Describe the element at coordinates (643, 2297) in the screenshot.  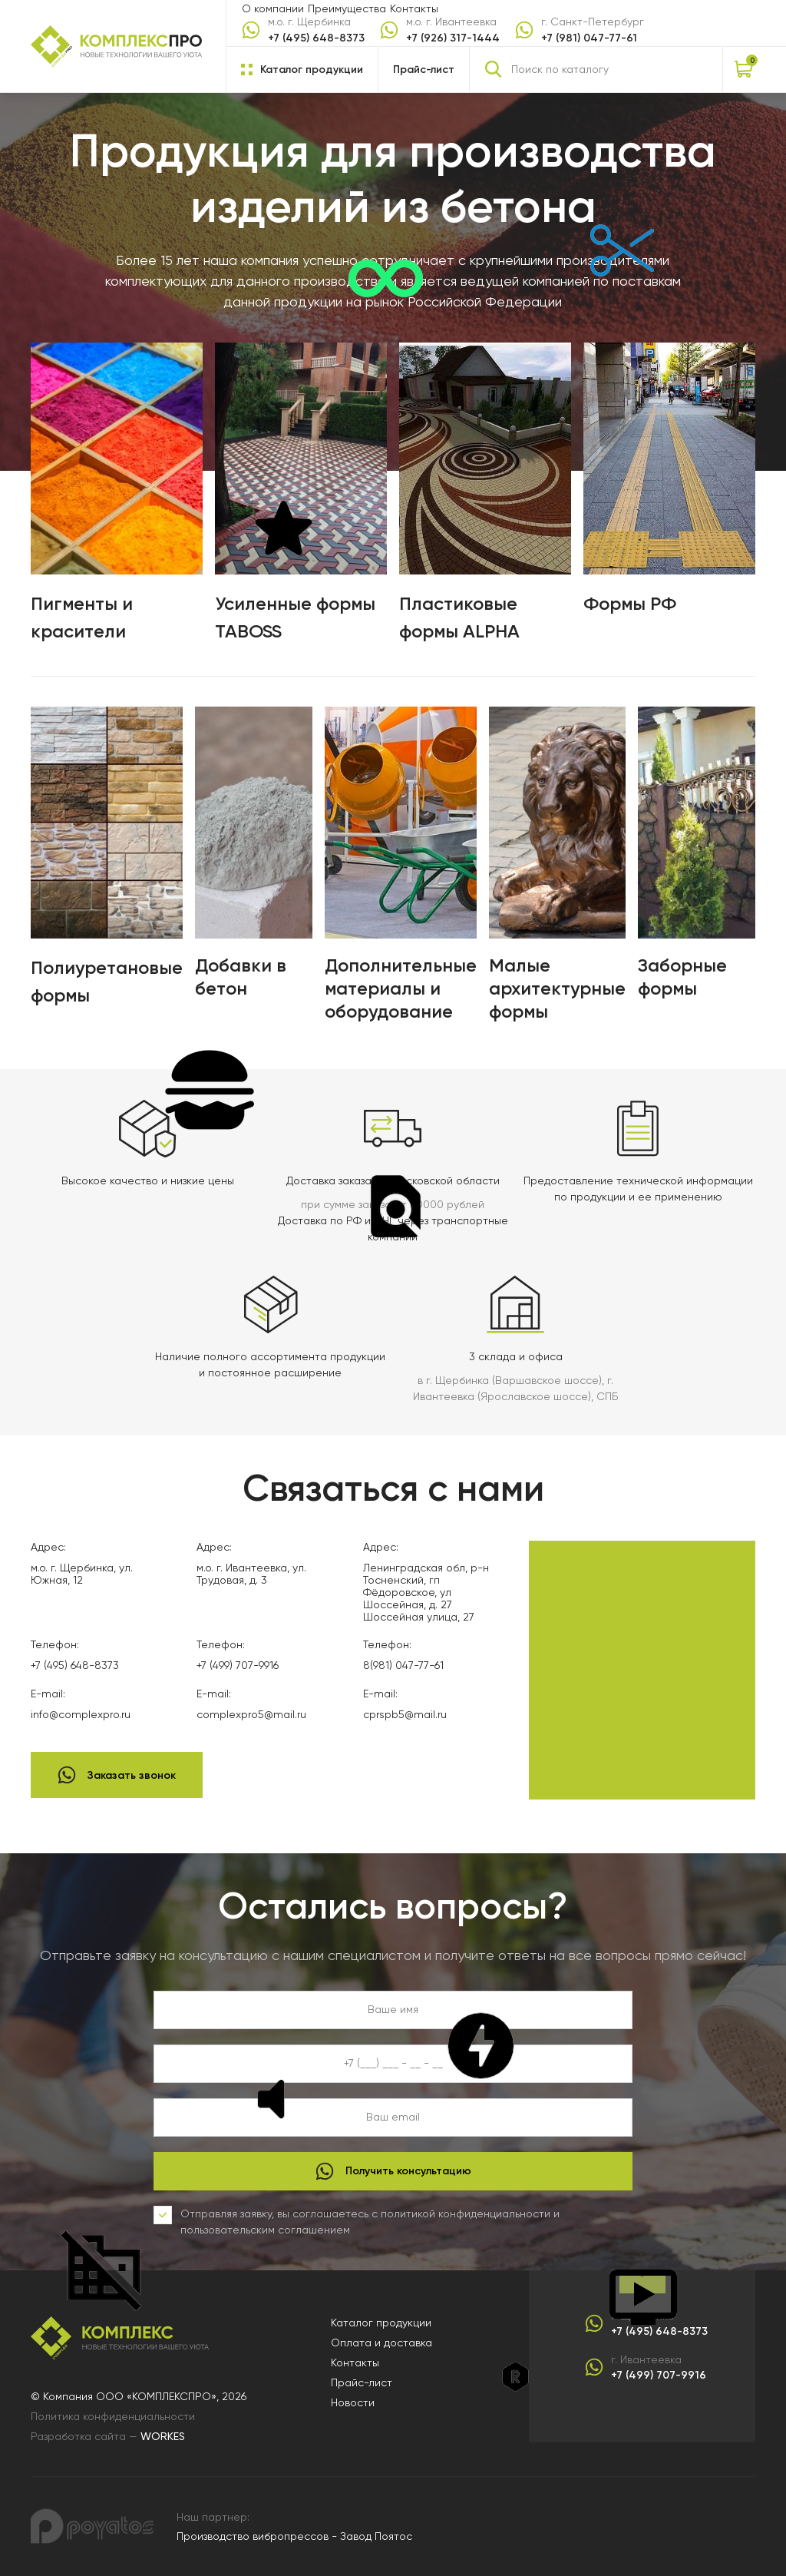
I see `access on-demand video content` at that location.